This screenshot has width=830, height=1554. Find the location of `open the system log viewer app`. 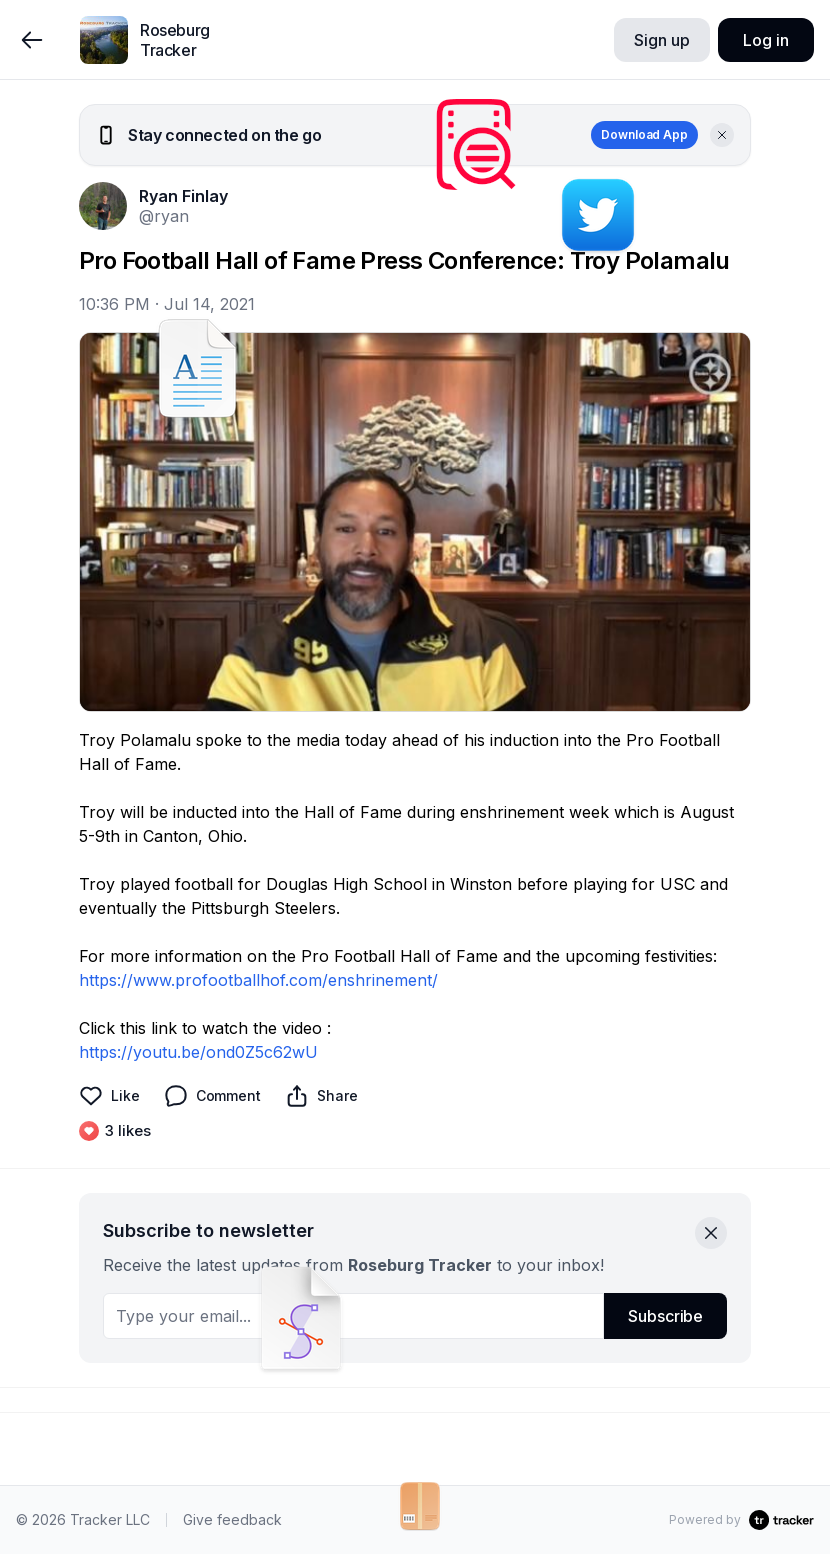

open the system log viewer app is located at coordinates (476, 144).